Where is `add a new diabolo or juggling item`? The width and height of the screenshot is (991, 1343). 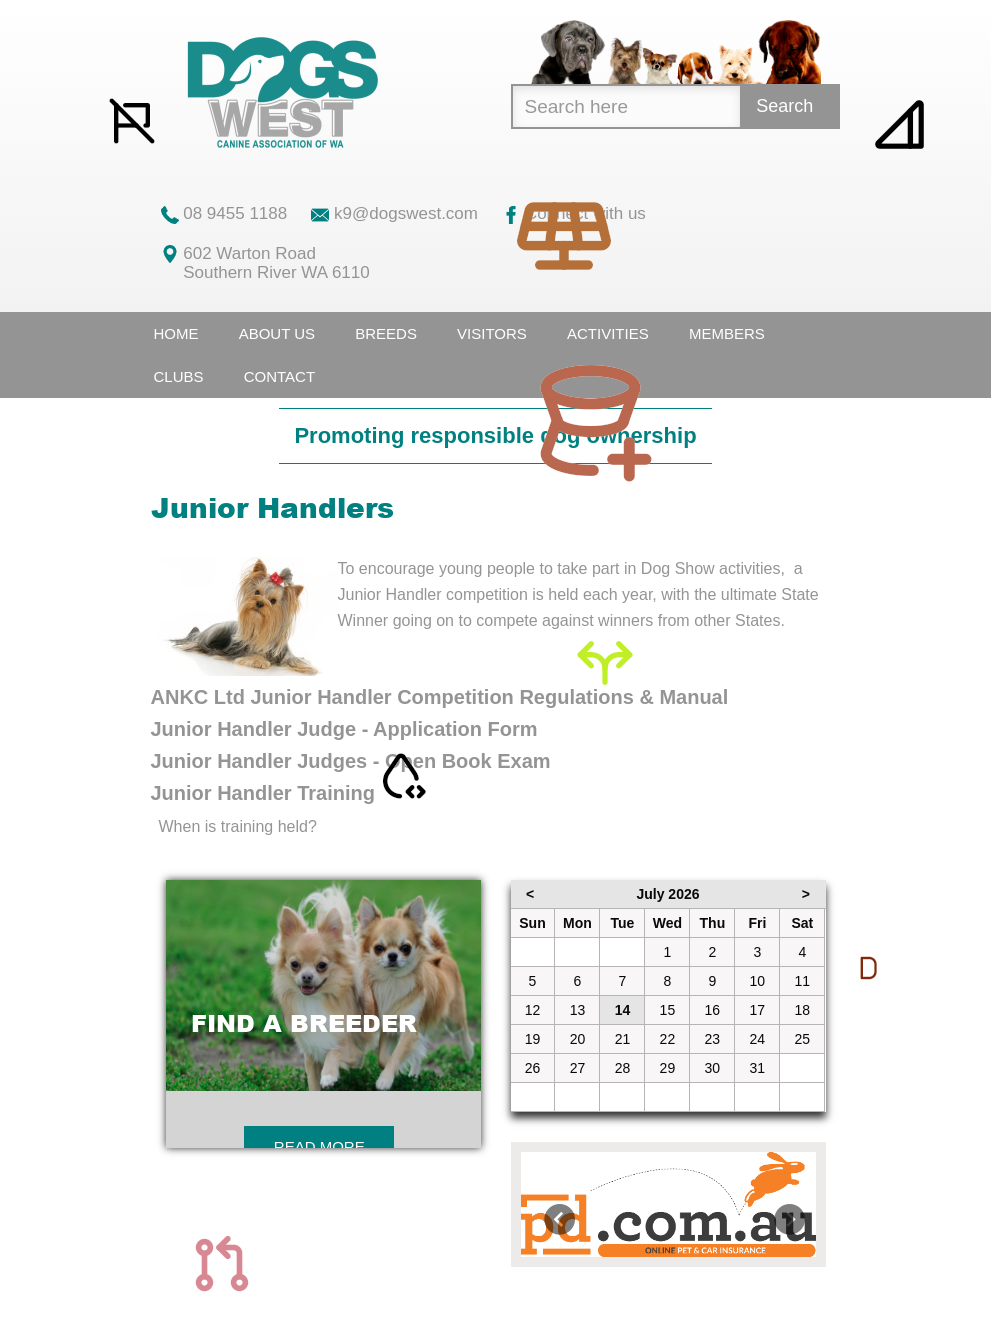 add a new diabolo or juggling item is located at coordinates (590, 420).